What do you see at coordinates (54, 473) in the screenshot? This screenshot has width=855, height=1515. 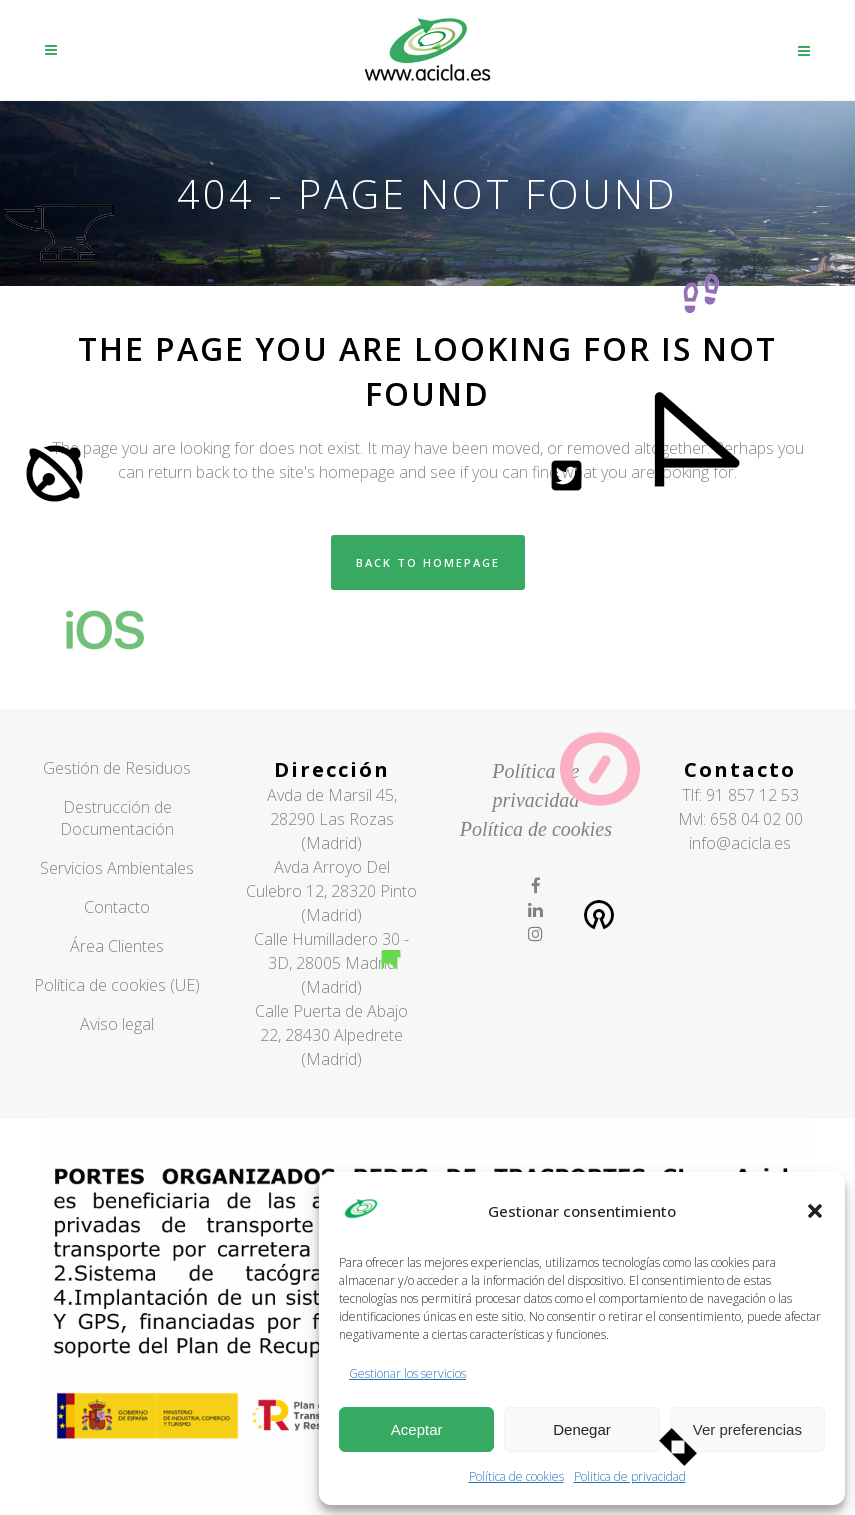 I see `view notifications` at bounding box center [54, 473].